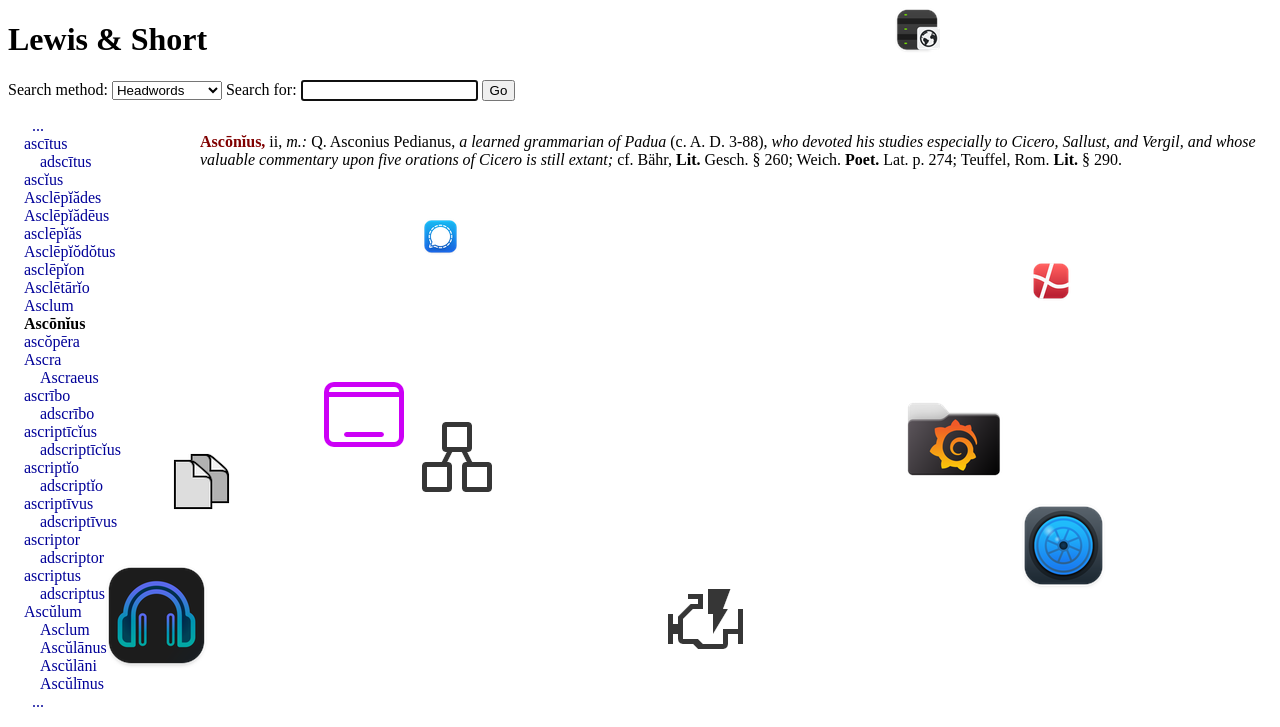 Image resolution: width=1280 pixels, height=727 pixels. Describe the element at coordinates (703, 624) in the screenshot. I see `check engine diagnostic alerts` at that location.